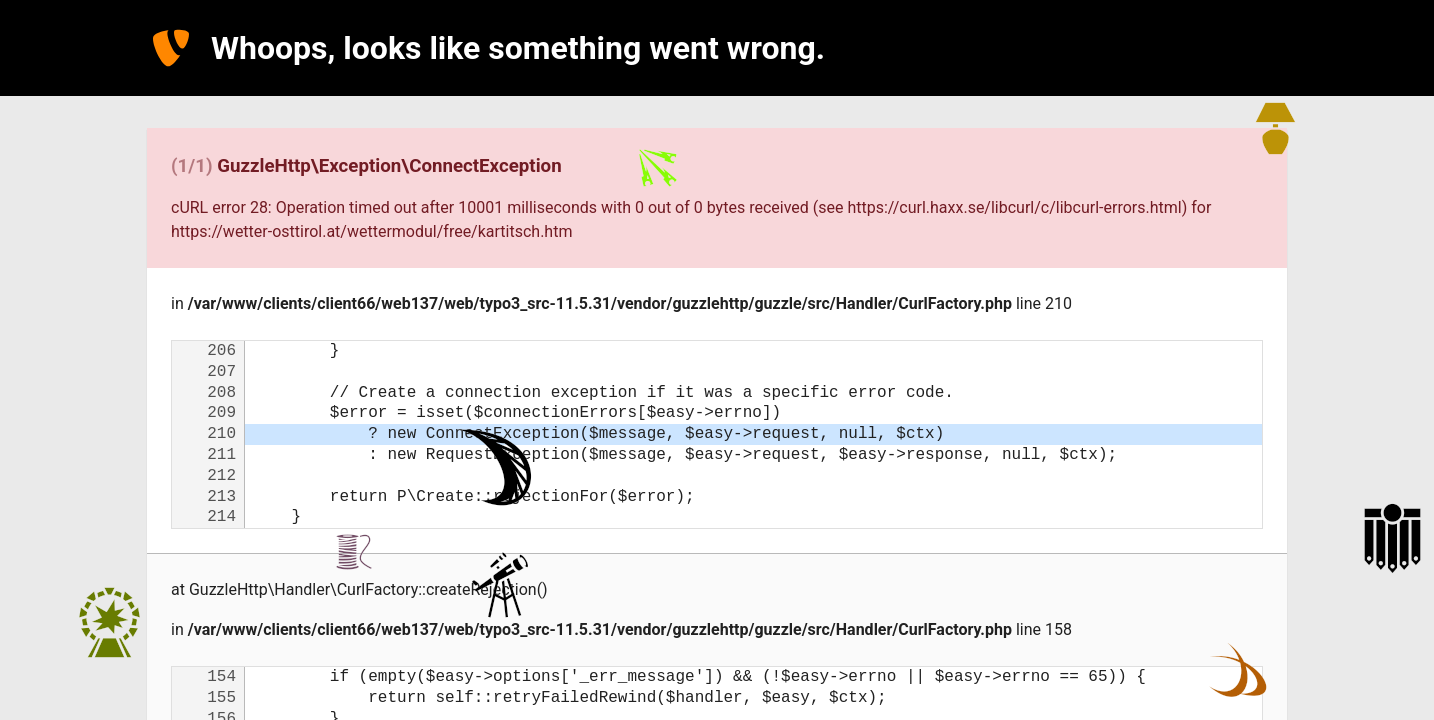 The width and height of the screenshot is (1434, 720). Describe the element at coordinates (1392, 538) in the screenshot. I see `select ancient roman armor piece` at that location.